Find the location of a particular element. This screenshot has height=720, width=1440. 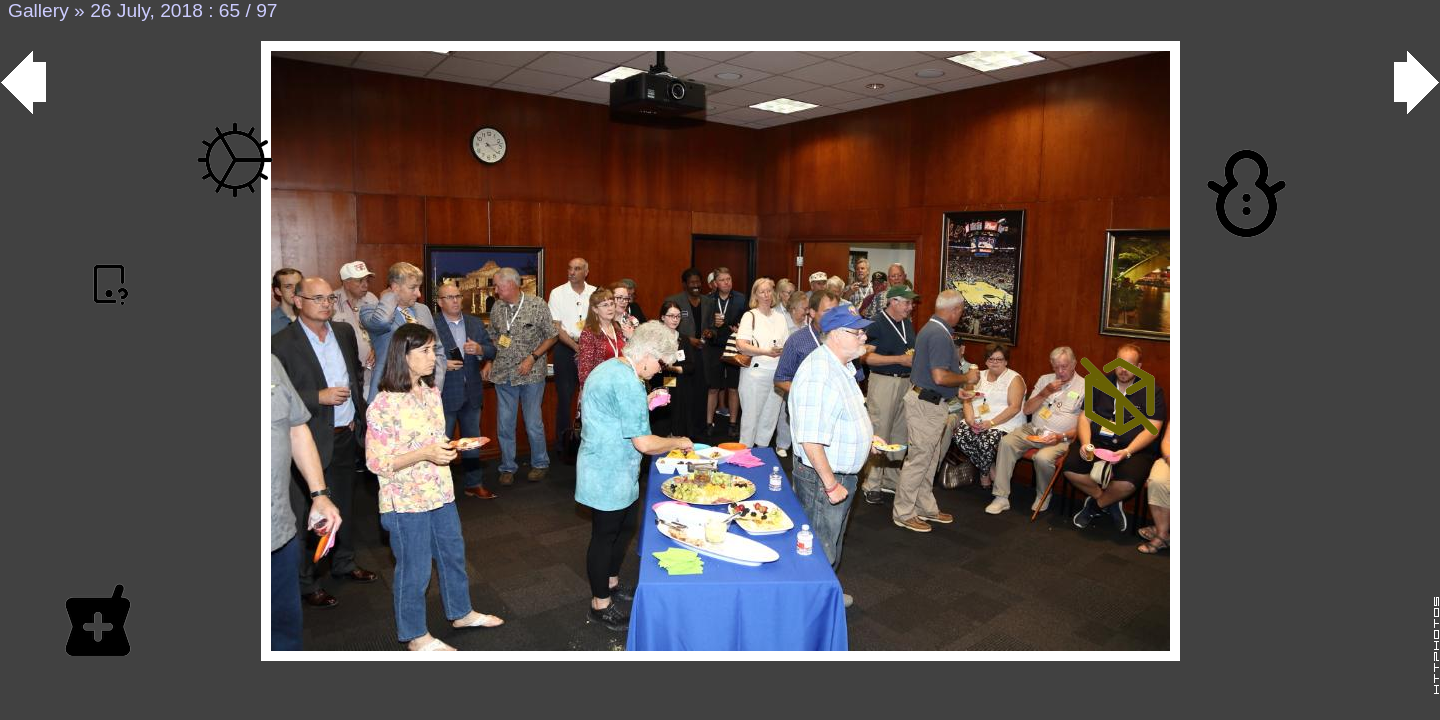

access settings or preferences is located at coordinates (235, 160).